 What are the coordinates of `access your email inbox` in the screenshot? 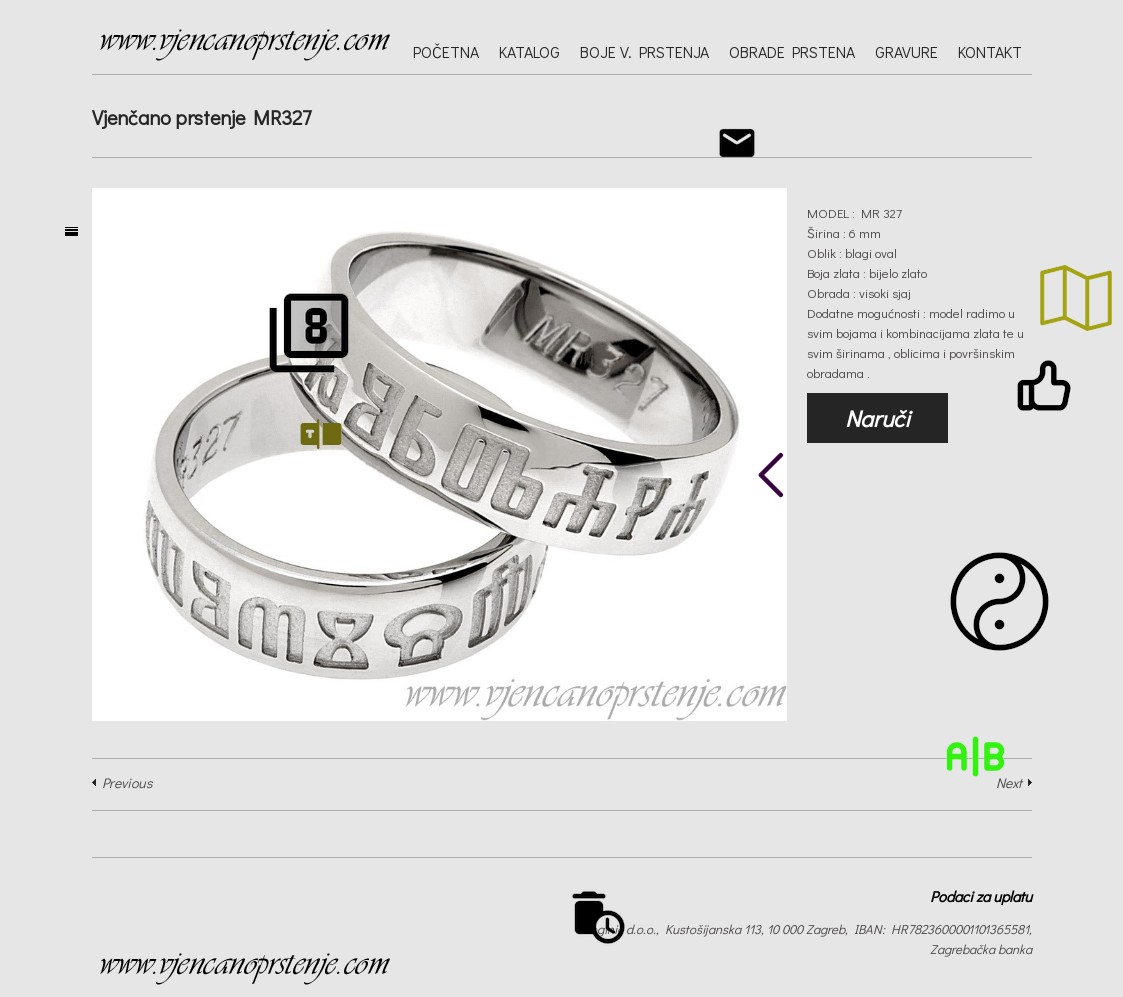 It's located at (737, 143).